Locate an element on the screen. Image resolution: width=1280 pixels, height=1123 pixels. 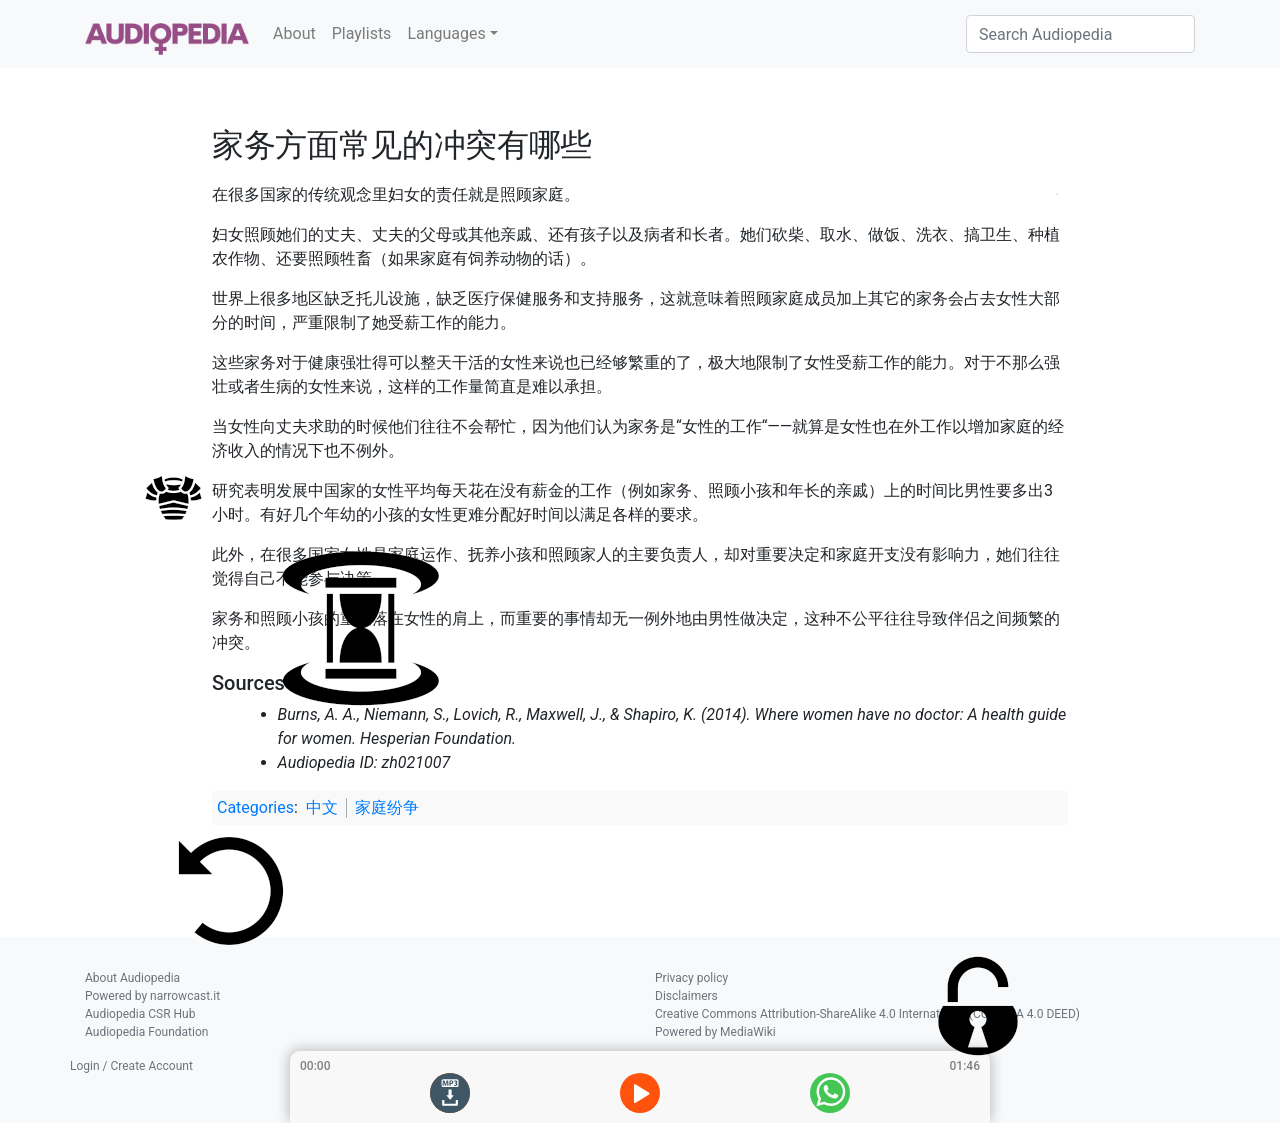
unlocked or unsecured status is located at coordinates (978, 1006).